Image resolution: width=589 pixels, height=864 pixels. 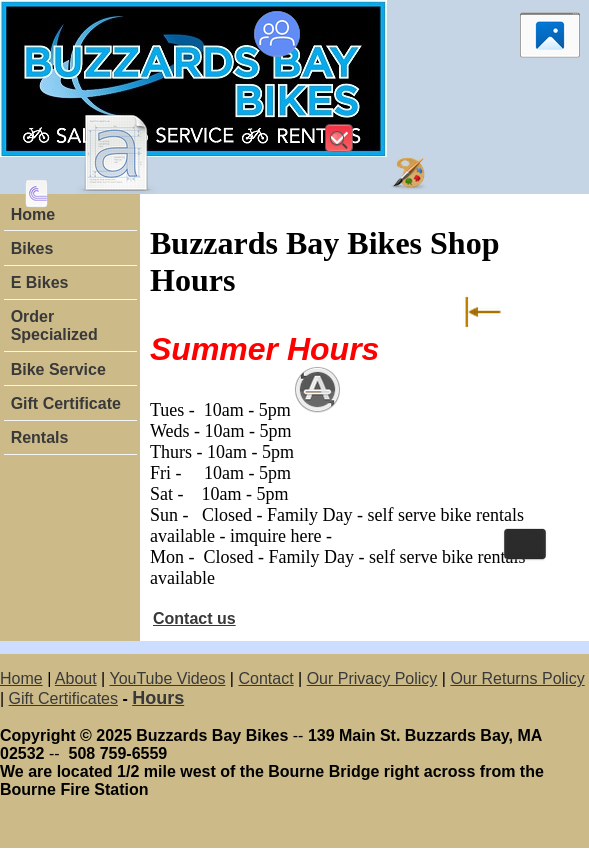 I want to click on open dconf editor application, so click(x=339, y=138).